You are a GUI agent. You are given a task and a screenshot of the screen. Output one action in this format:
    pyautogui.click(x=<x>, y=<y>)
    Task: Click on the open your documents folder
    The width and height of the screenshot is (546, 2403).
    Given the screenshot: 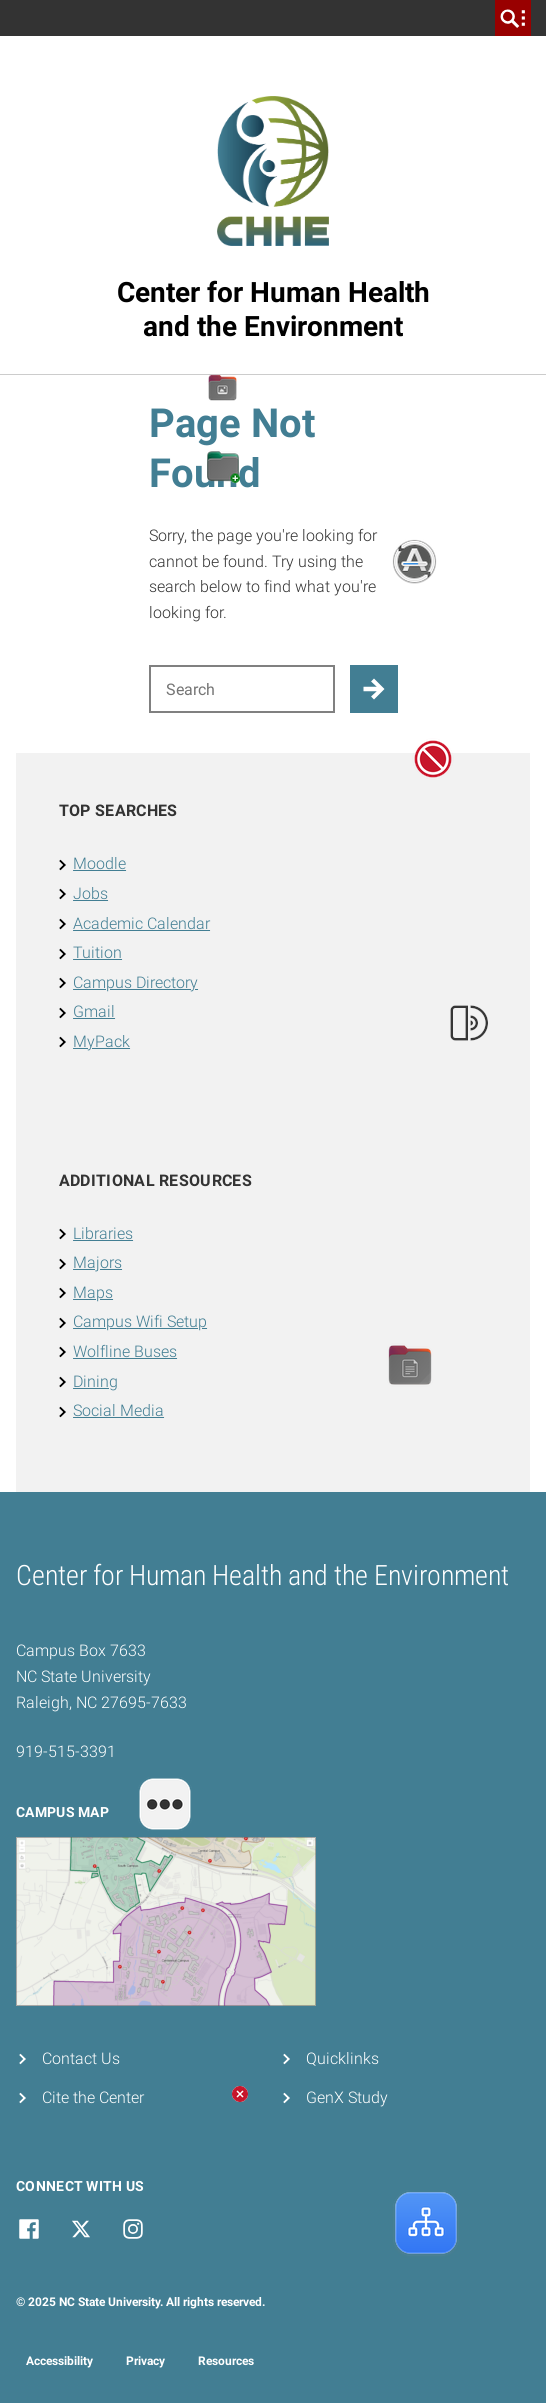 What is the action you would take?
    pyautogui.click(x=410, y=1365)
    